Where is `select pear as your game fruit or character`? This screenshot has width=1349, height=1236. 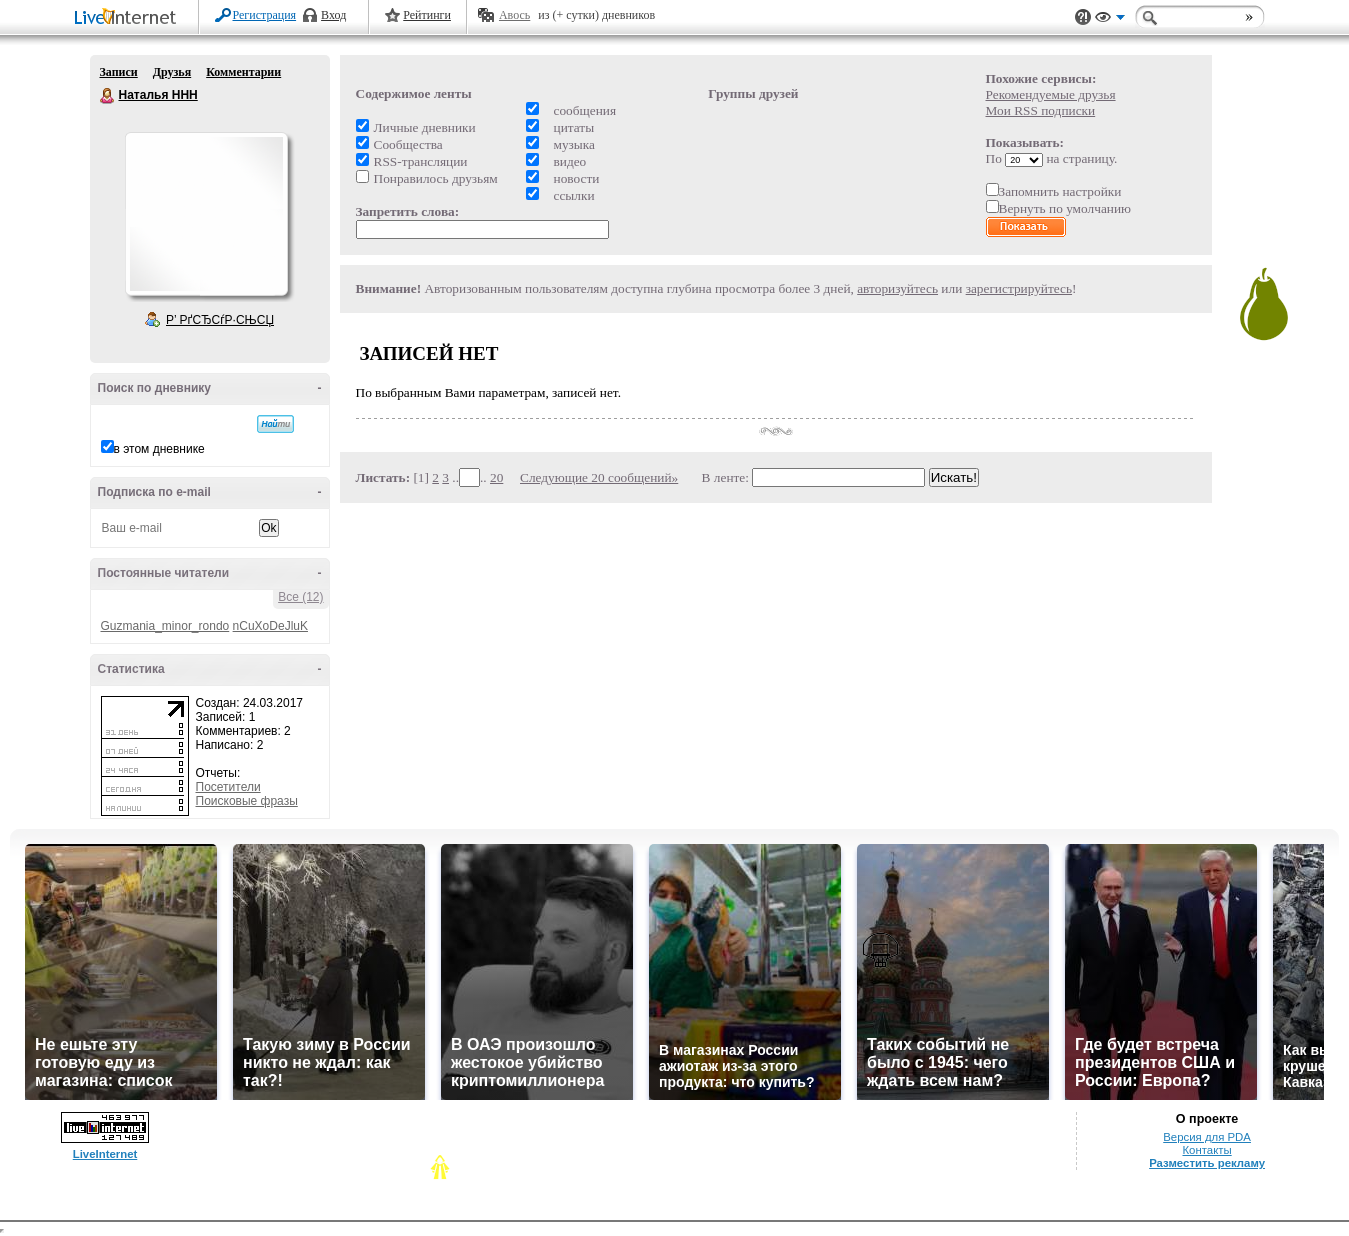
select pear as your game fruit or character is located at coordinates (1264, 304).